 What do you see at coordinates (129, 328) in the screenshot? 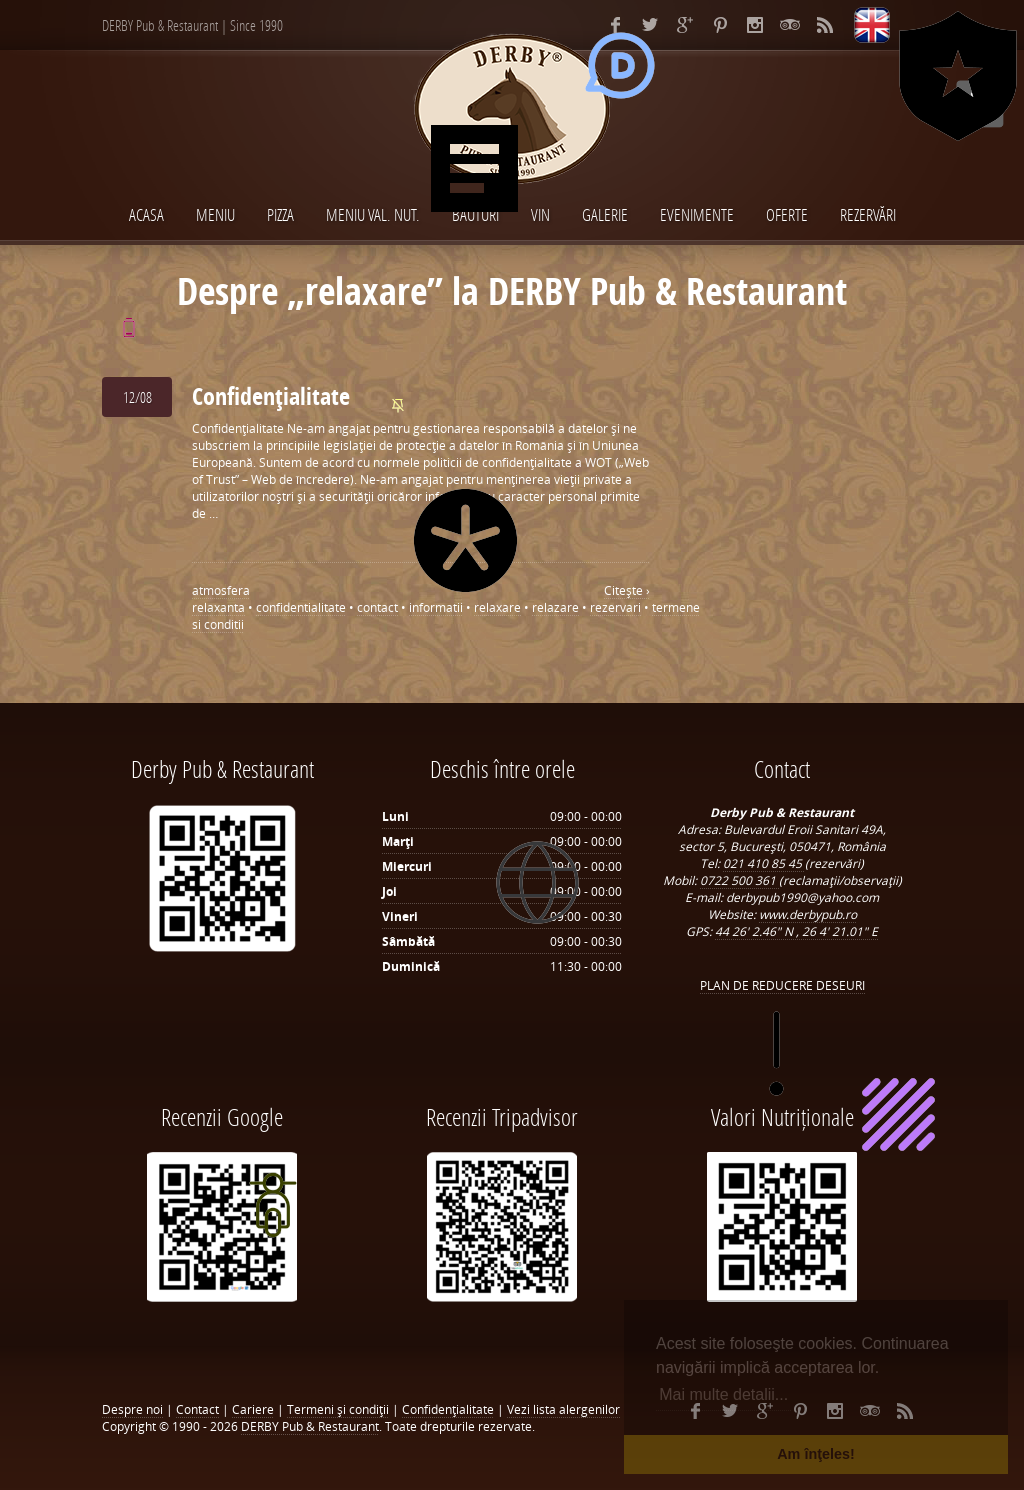
I see `indicates low battery level` at bounding box center [129, 328].